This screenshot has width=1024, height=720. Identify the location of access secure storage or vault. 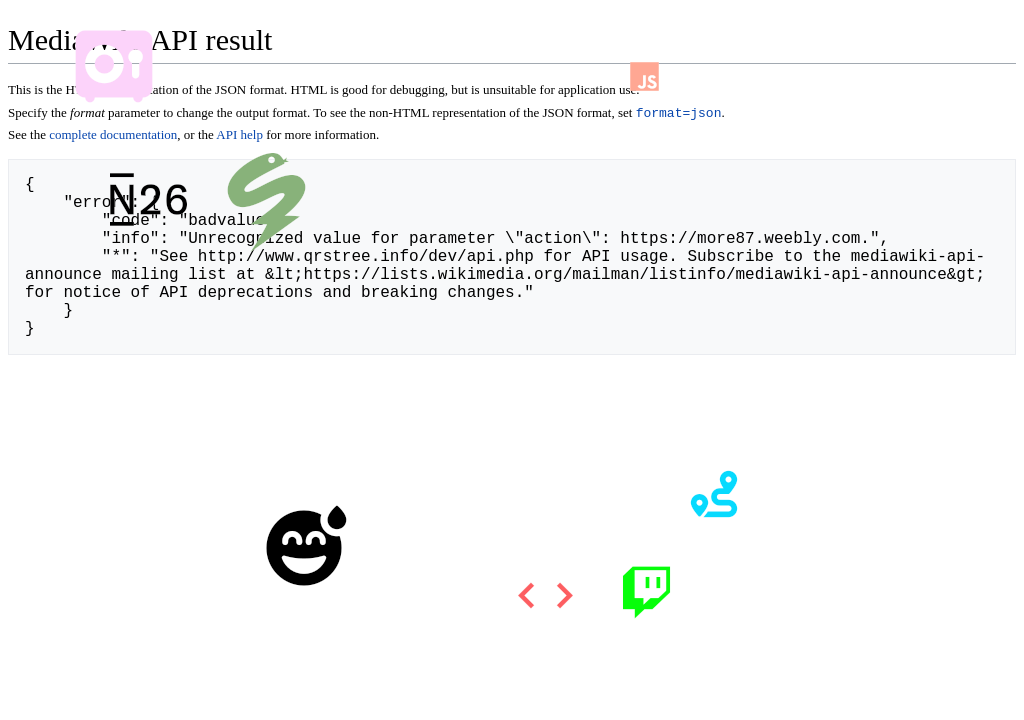
(114, 64).